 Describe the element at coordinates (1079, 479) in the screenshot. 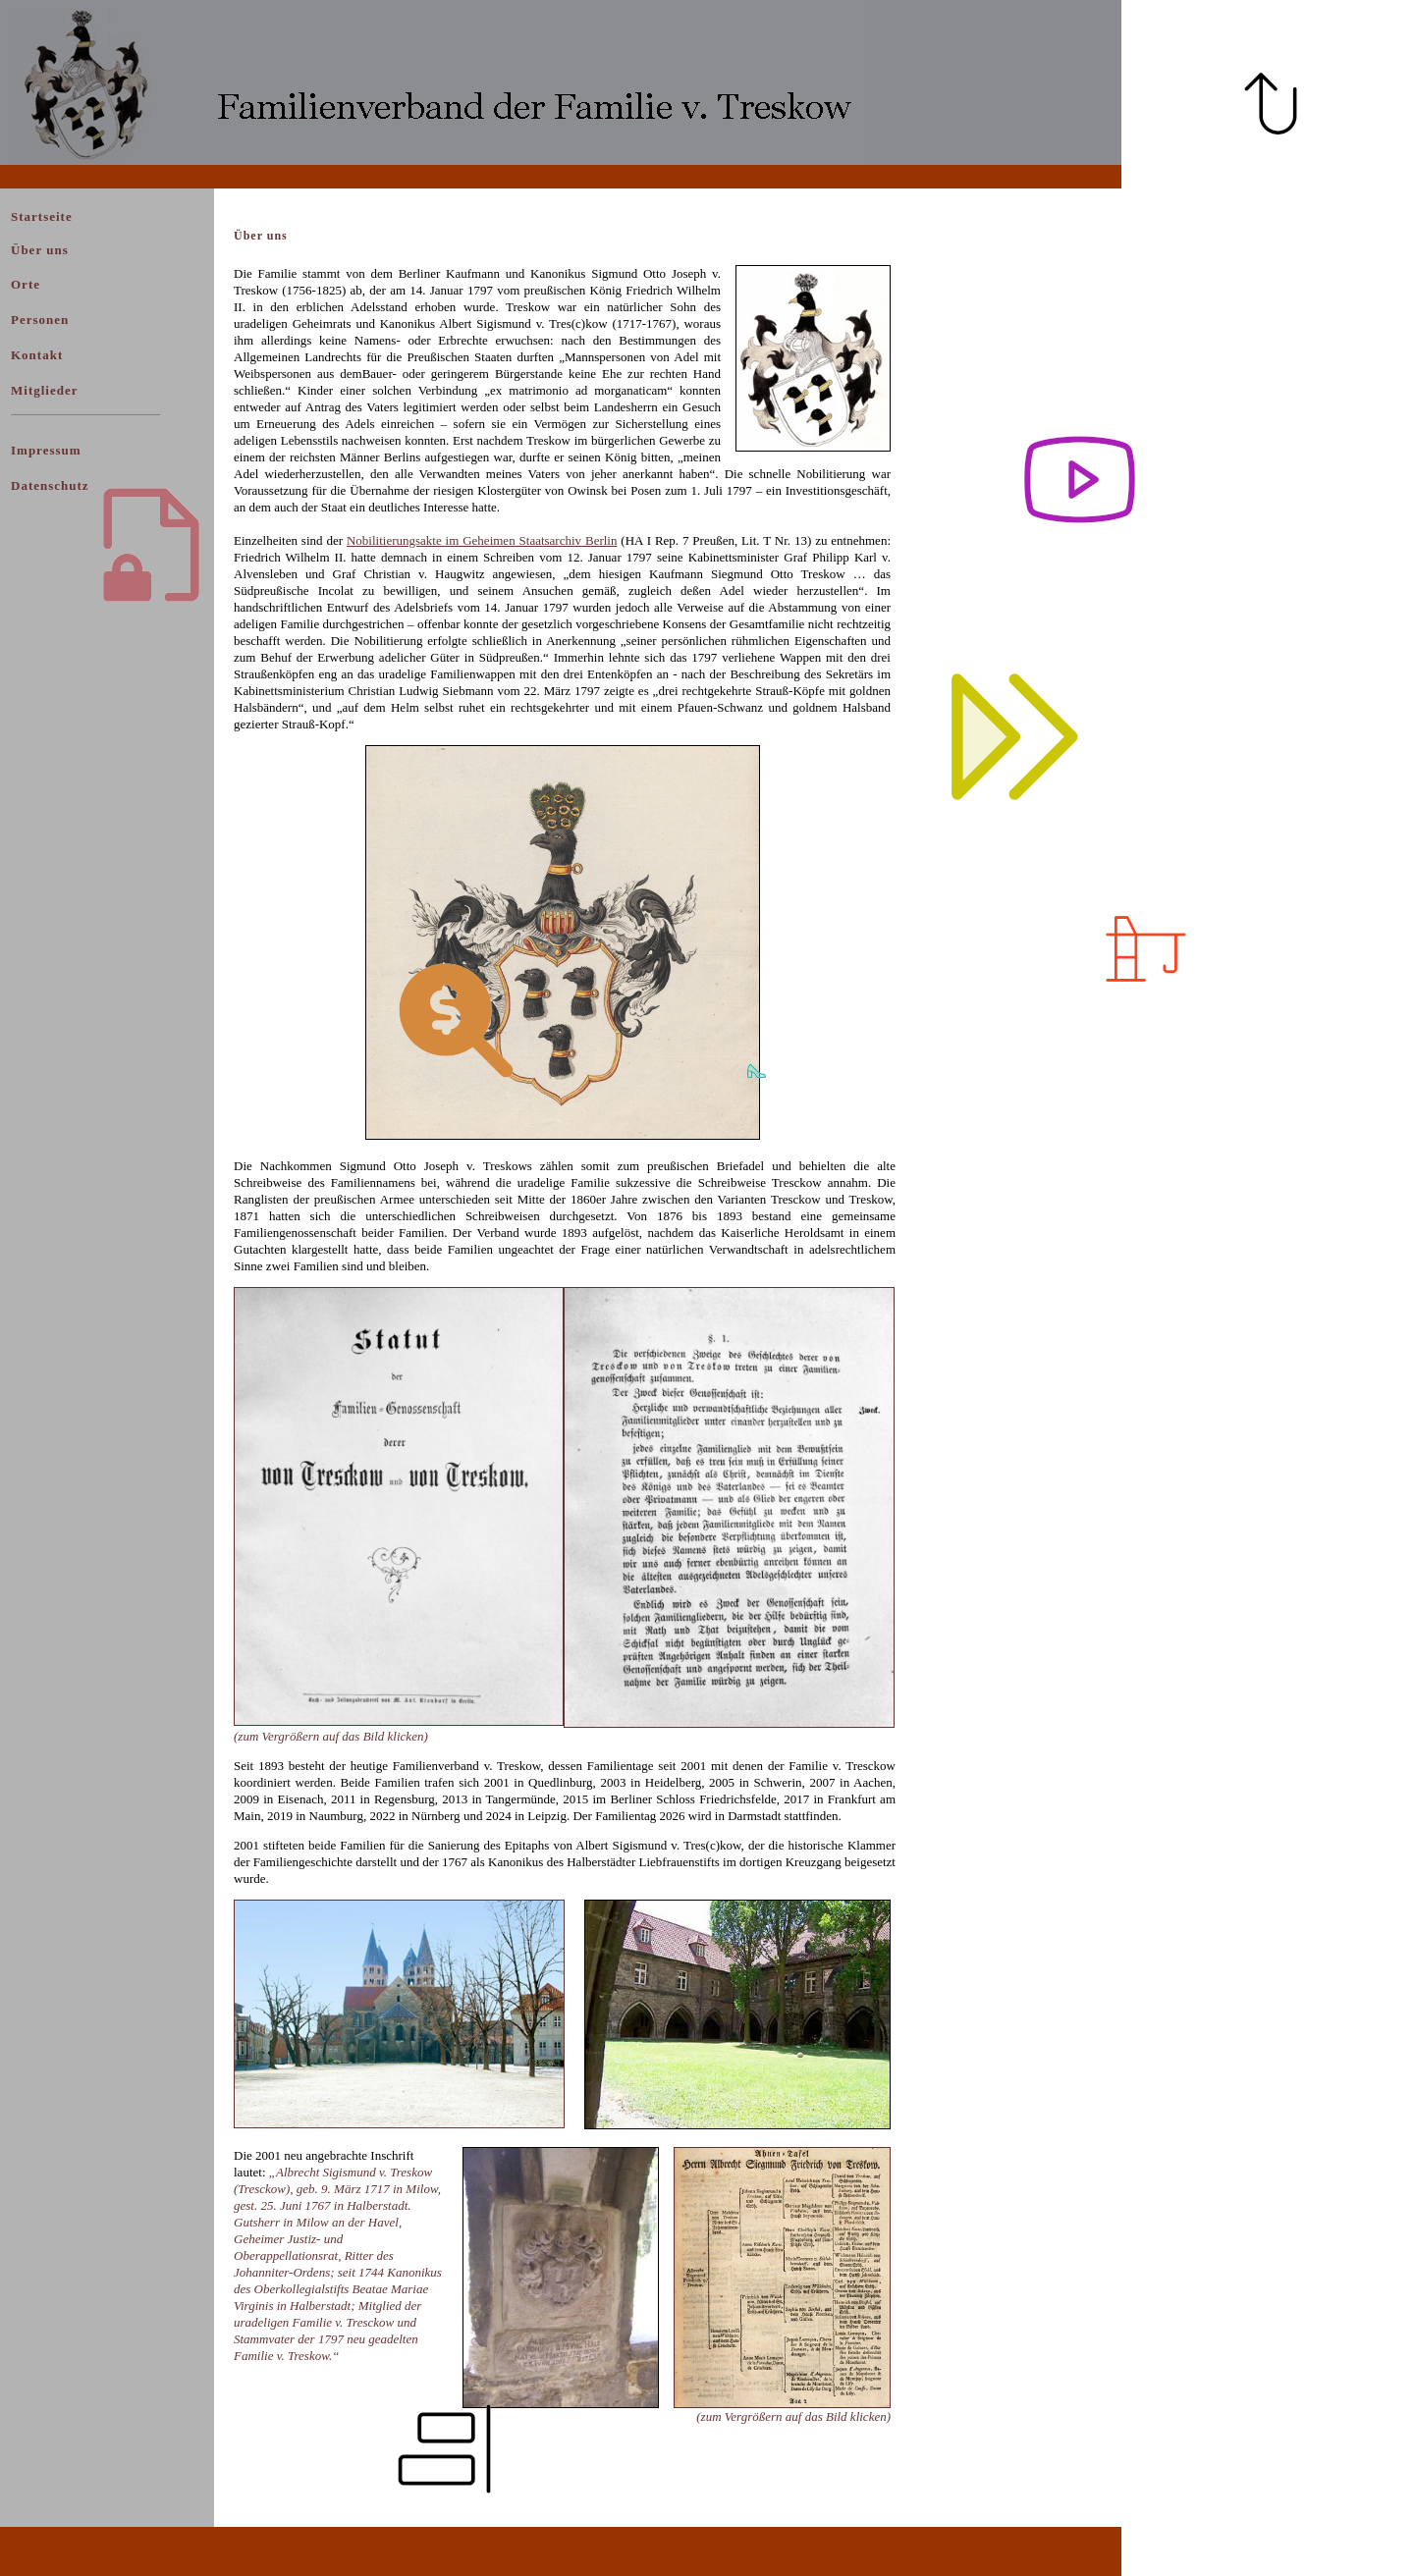

I see `open YouTube app` at that location.